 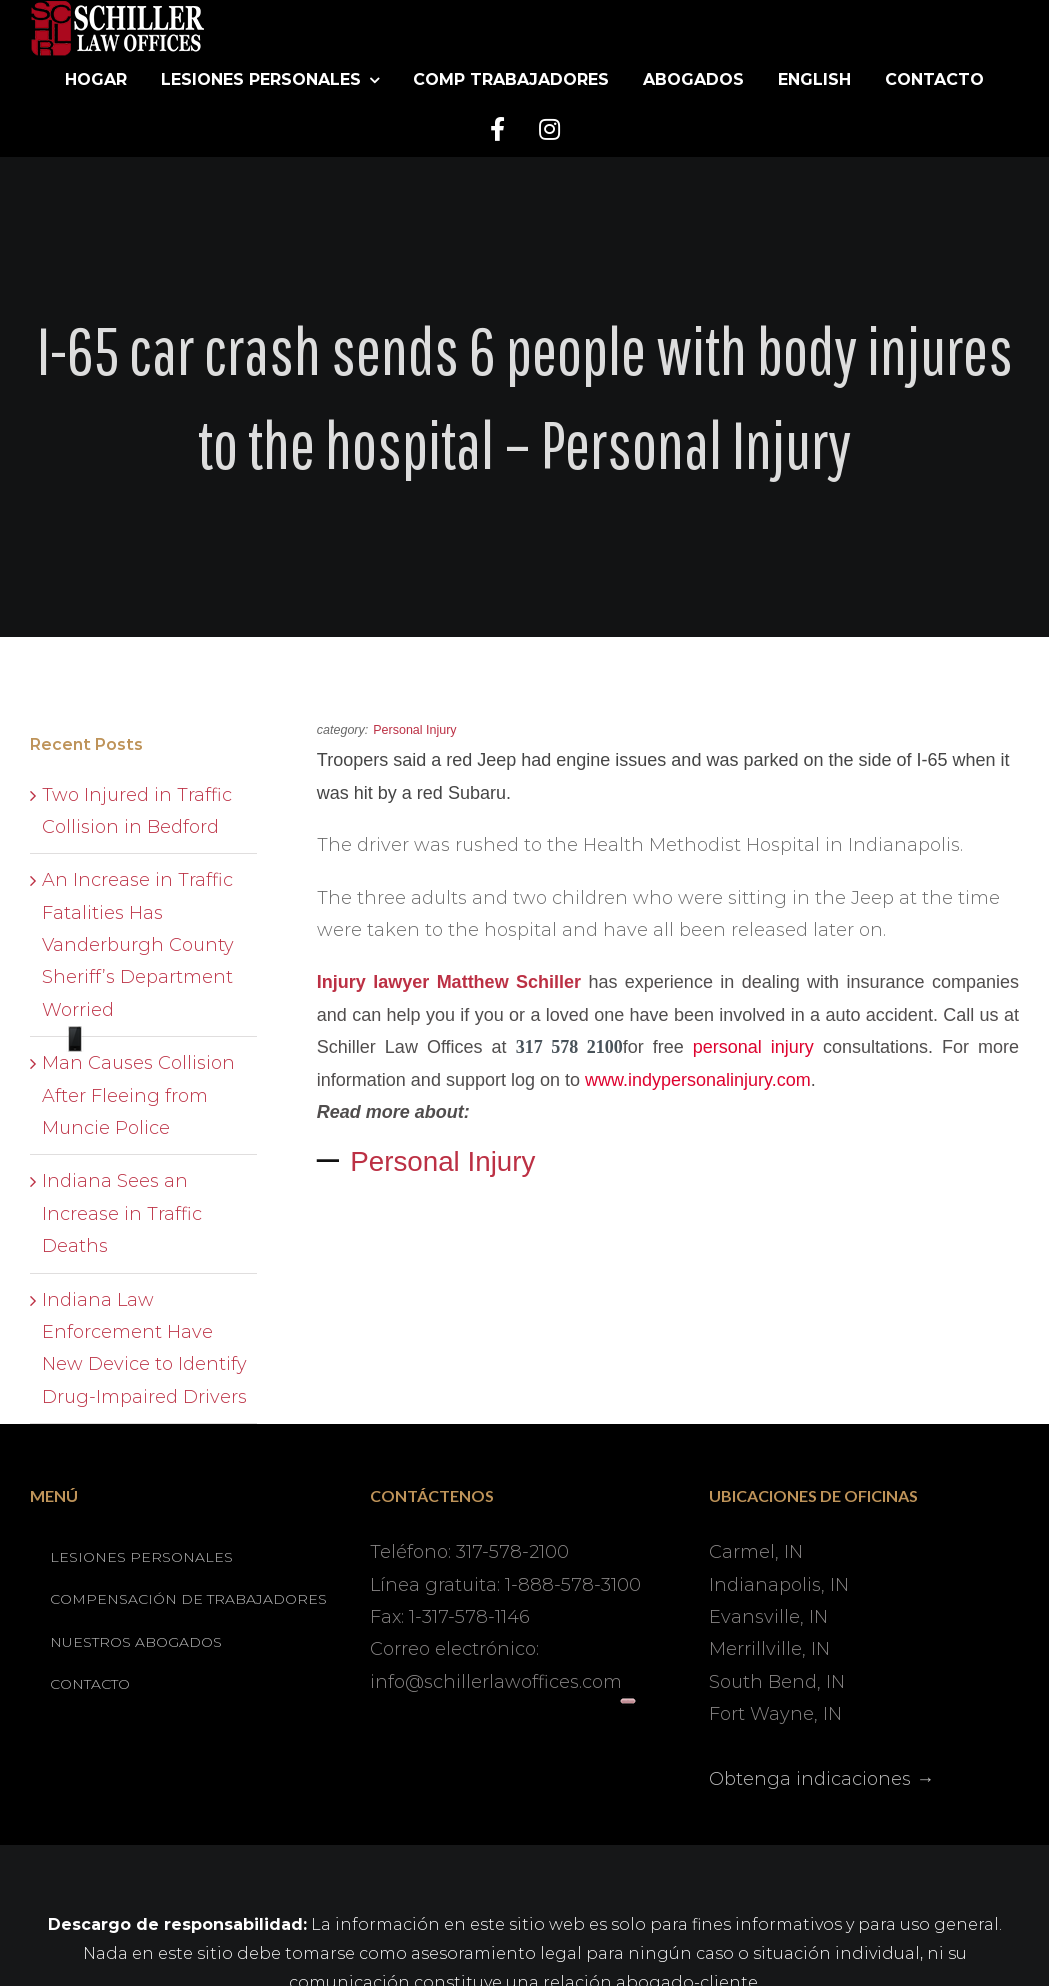 I want to click on iPod nano device in space gray, so click(x=75, y=1039).